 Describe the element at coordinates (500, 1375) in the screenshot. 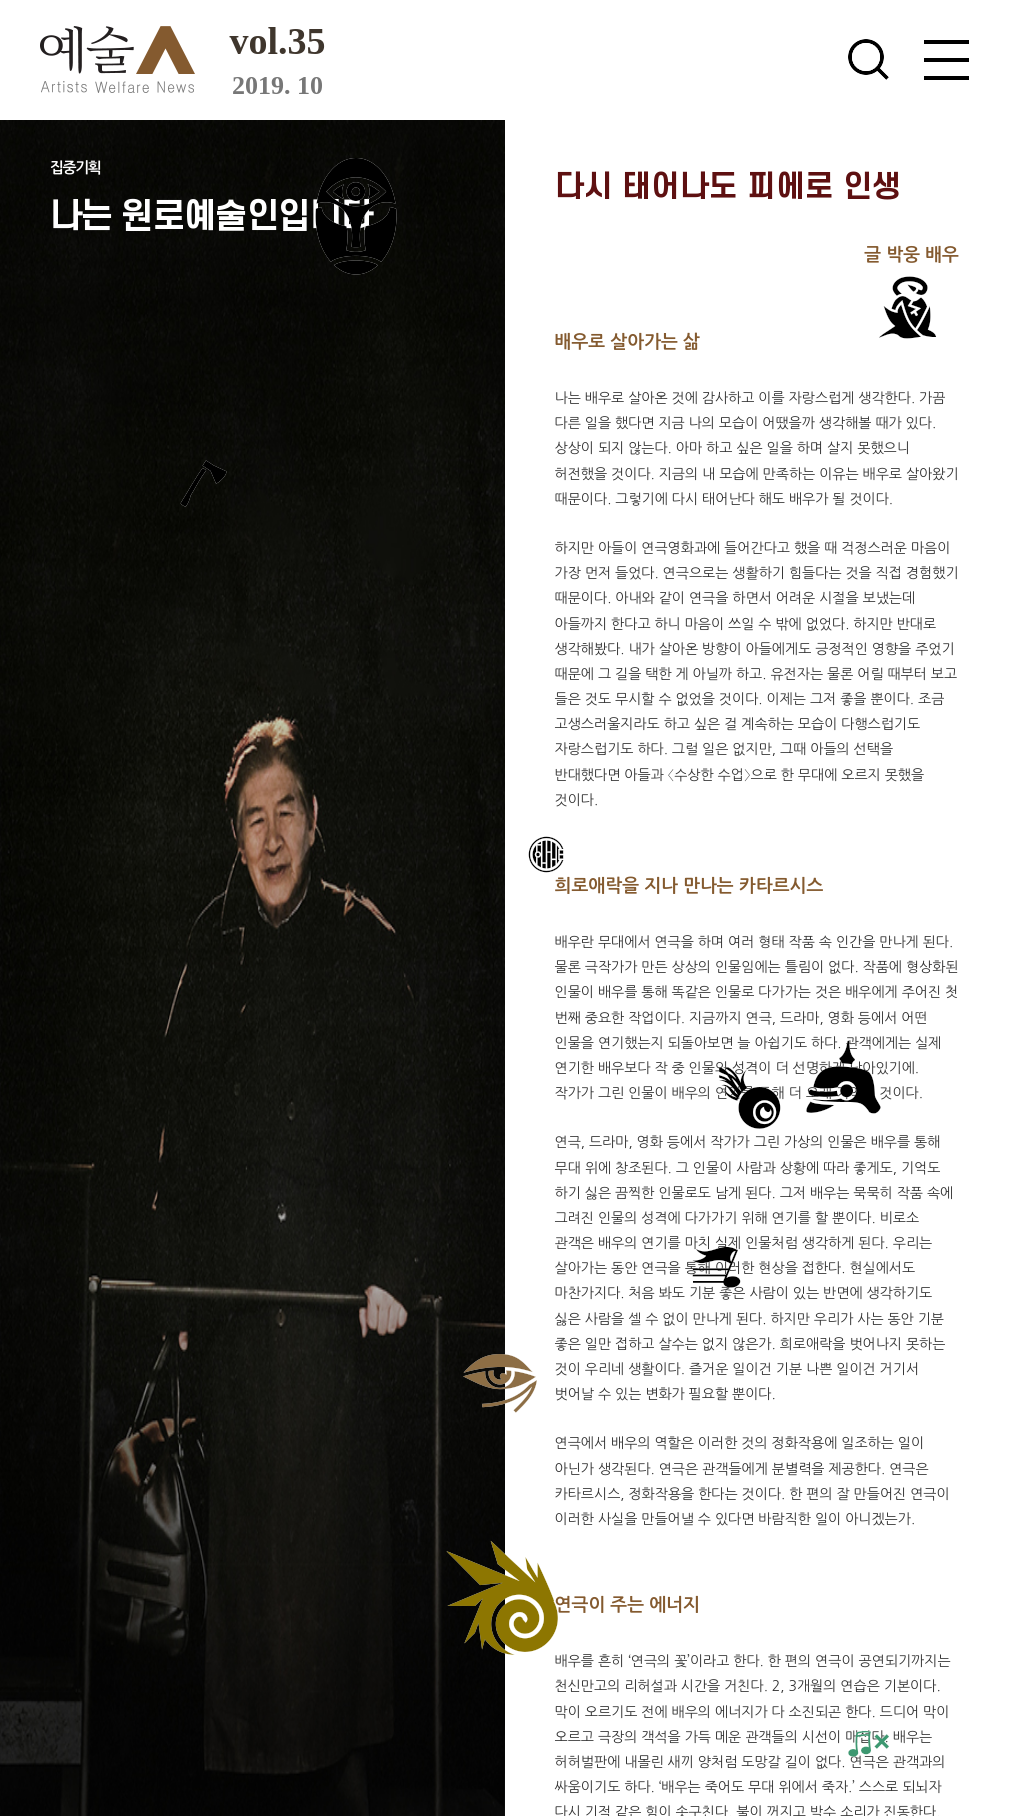

I see `indicates eye strain or fatigue warning` at that location.